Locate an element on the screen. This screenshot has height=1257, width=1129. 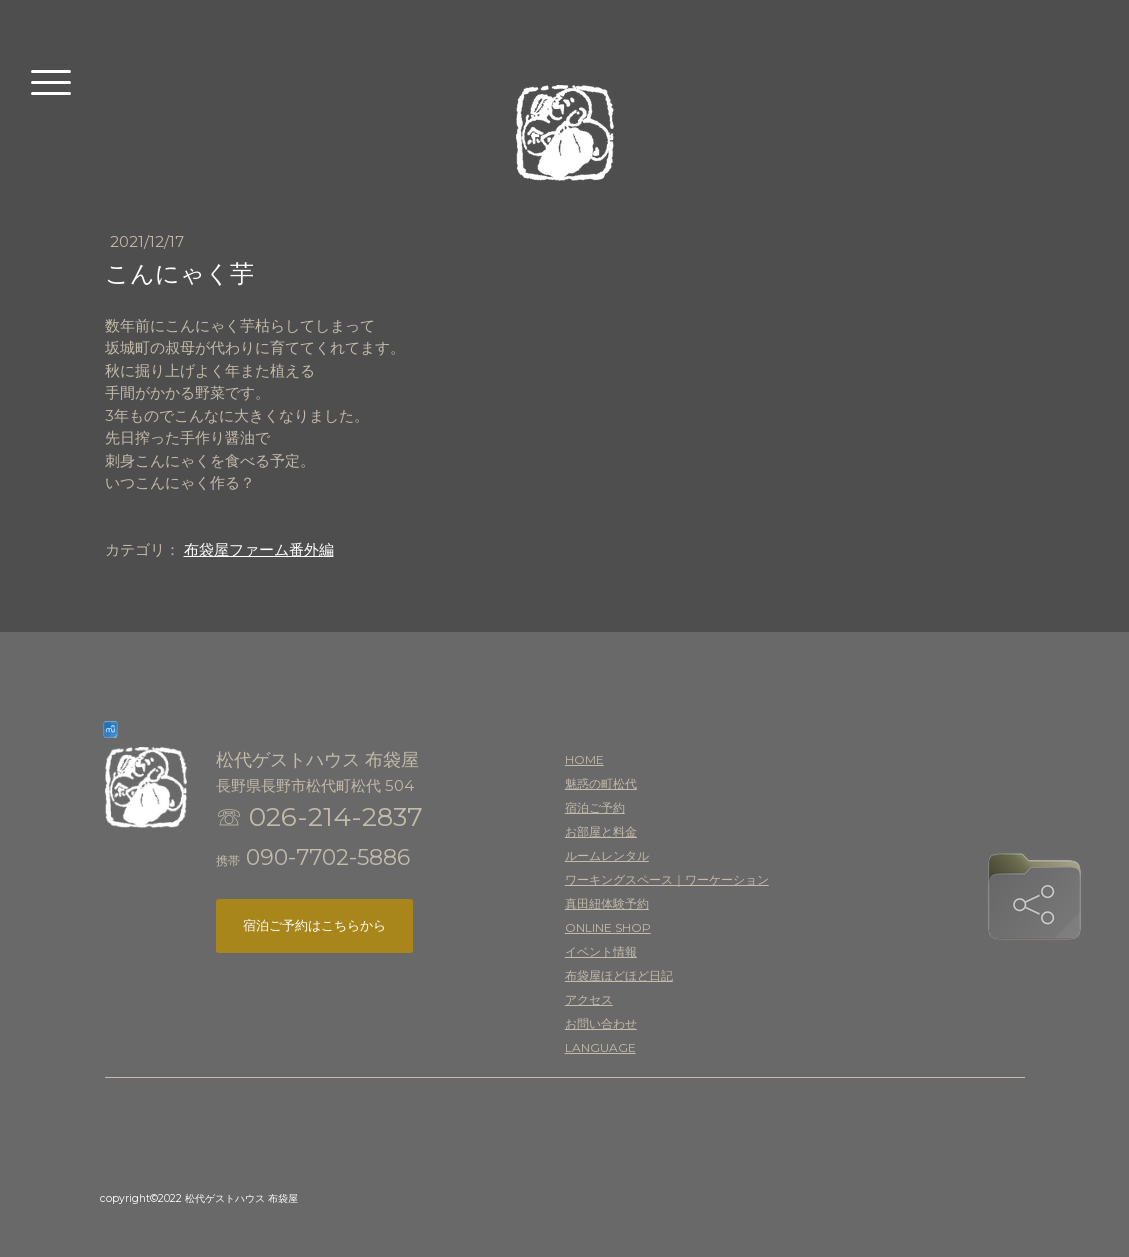
access your public shared folder is located at coordinates (1034, 896).